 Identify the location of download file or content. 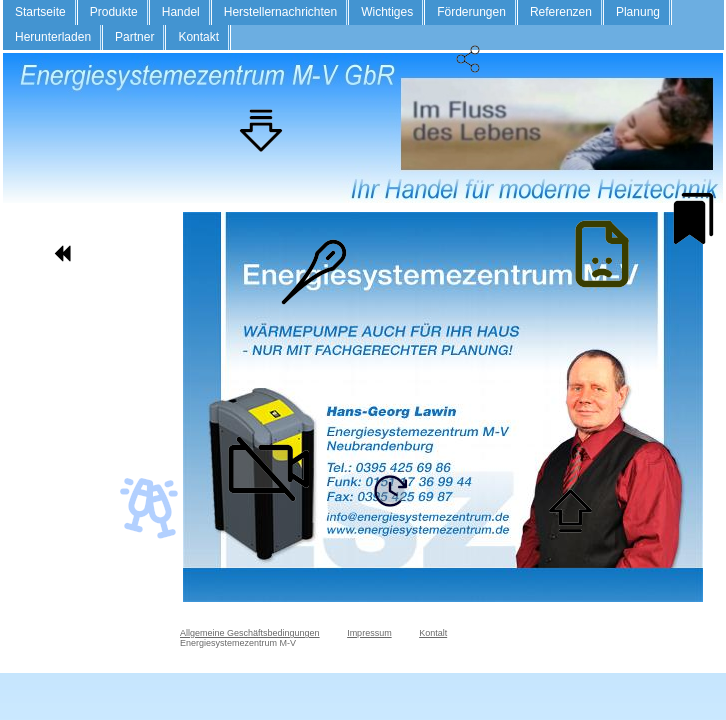
(261, 129).